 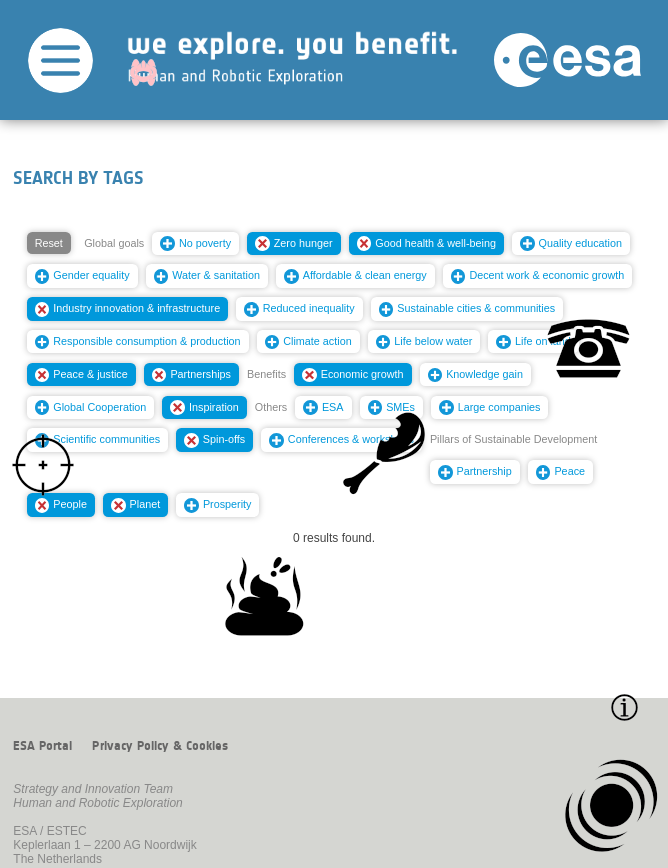 I want to click on contact customer support via phone, so click(x=588, y=348).